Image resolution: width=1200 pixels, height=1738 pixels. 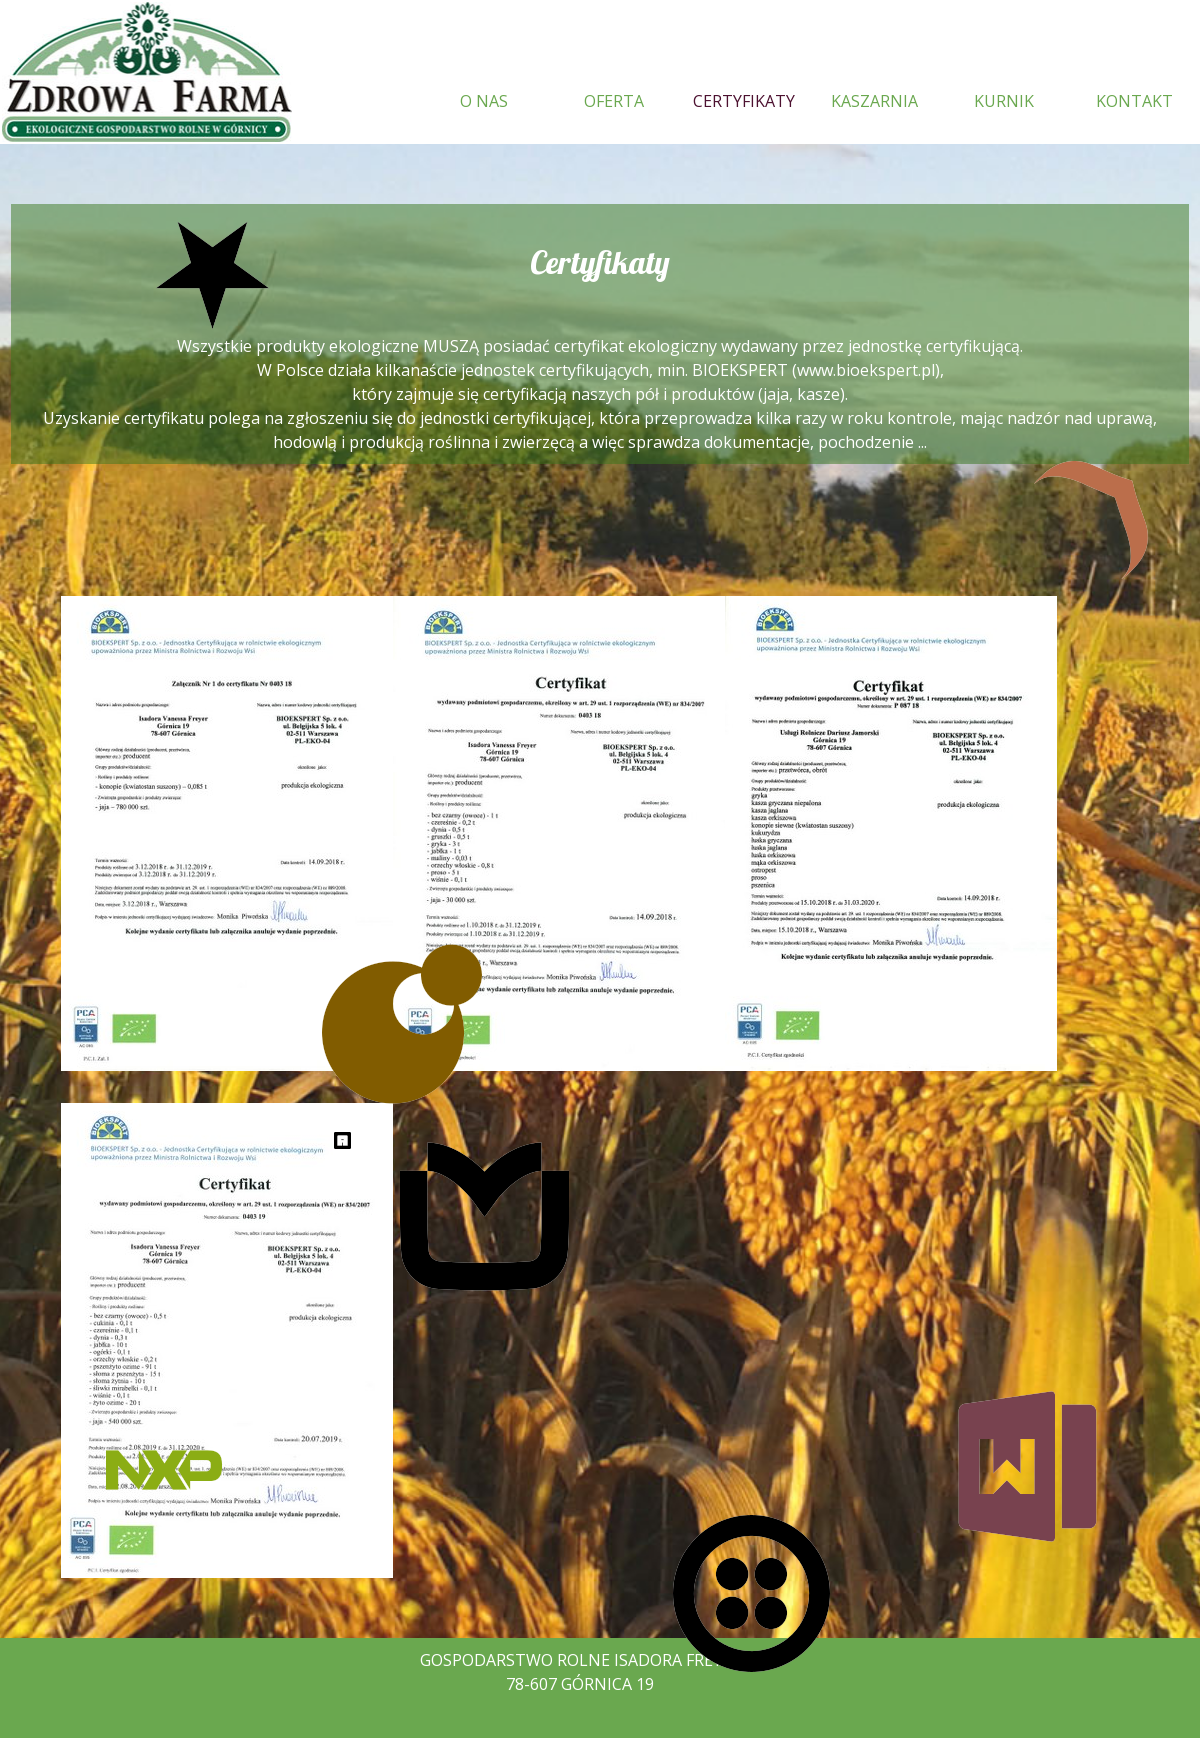 I want to click on NXP Semiconductors company logo, so click(x=164, y=1470).